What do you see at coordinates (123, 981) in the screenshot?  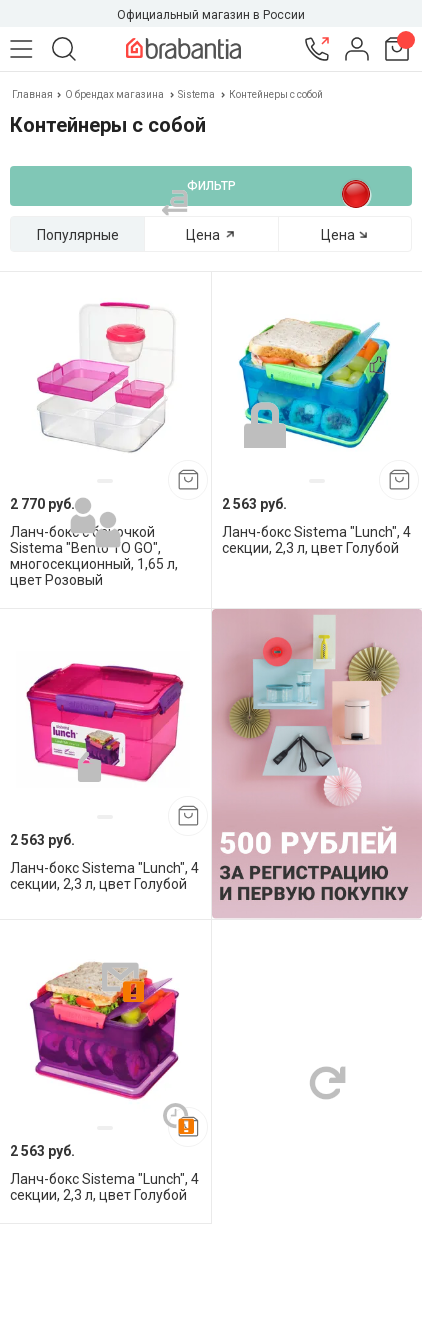 I see `mark email as important` at bounding box center [123, 981].